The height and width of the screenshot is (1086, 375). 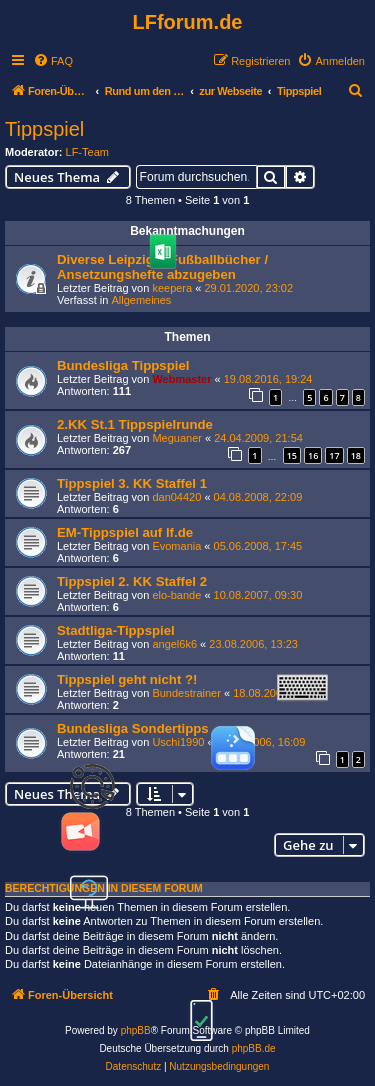 What do you see at coordinates (89, 892) in the screenshot?
I see `rotate screen counter-clockwise` at bounding box center [89, 892].